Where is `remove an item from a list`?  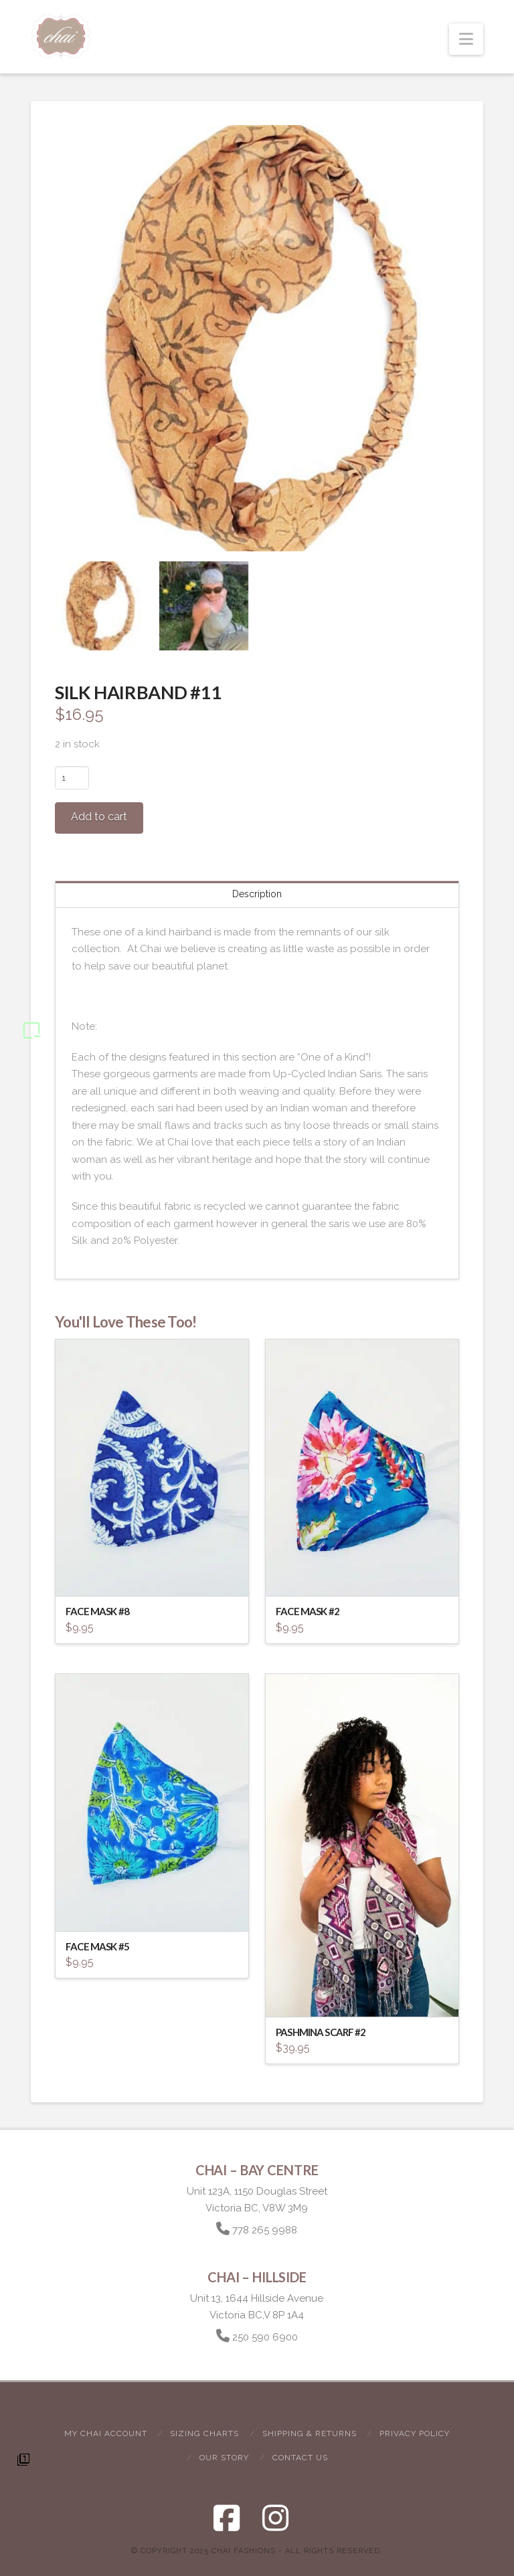
remove an item from a list is located at coordinates (31, 1030).